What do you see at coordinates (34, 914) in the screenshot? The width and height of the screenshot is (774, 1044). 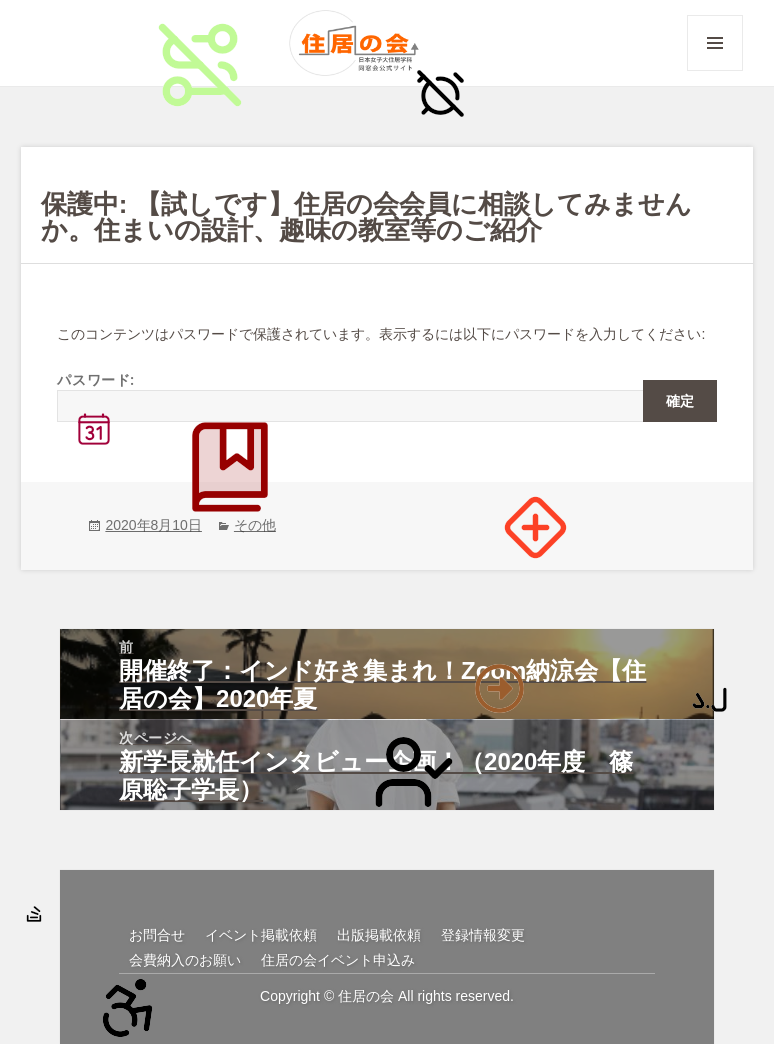 I see `visit stack overflow for developer help` at bounding box center [34, 914].